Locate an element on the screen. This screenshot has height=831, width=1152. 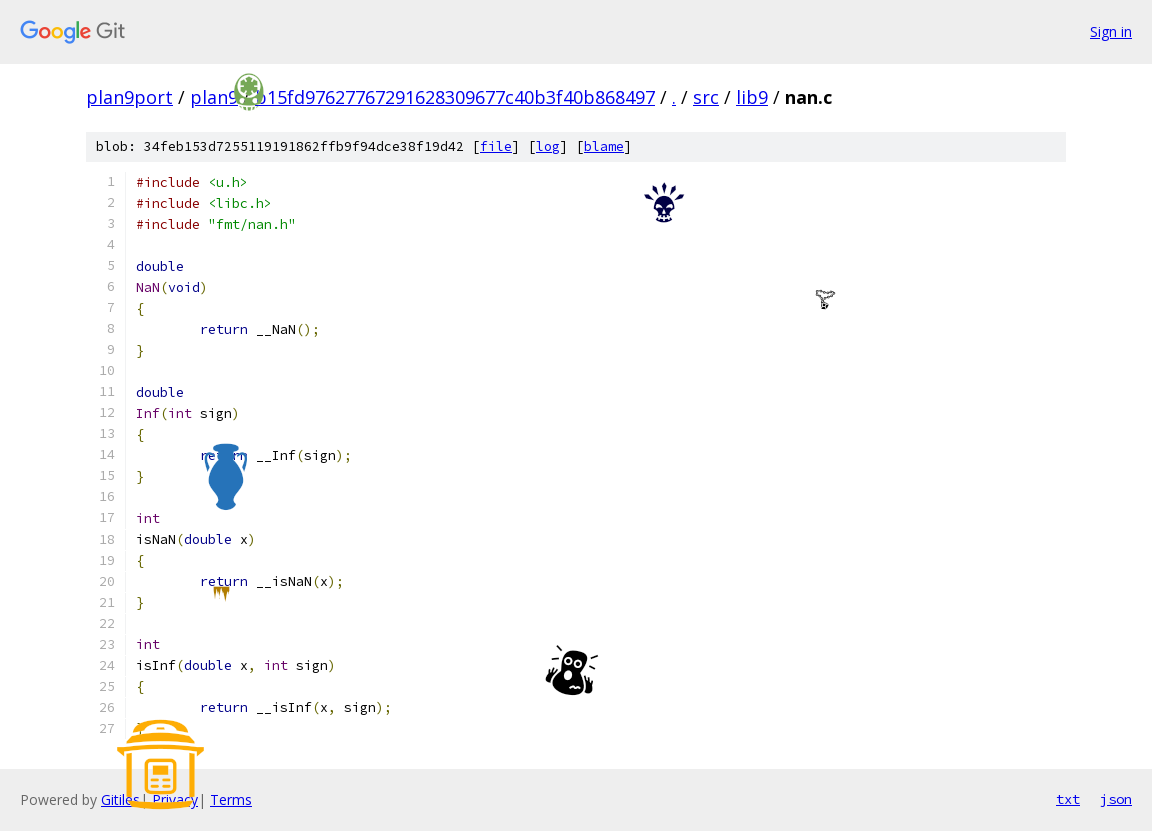
indicates a cave or underground environment in a game is located at coordinates (221, 594).